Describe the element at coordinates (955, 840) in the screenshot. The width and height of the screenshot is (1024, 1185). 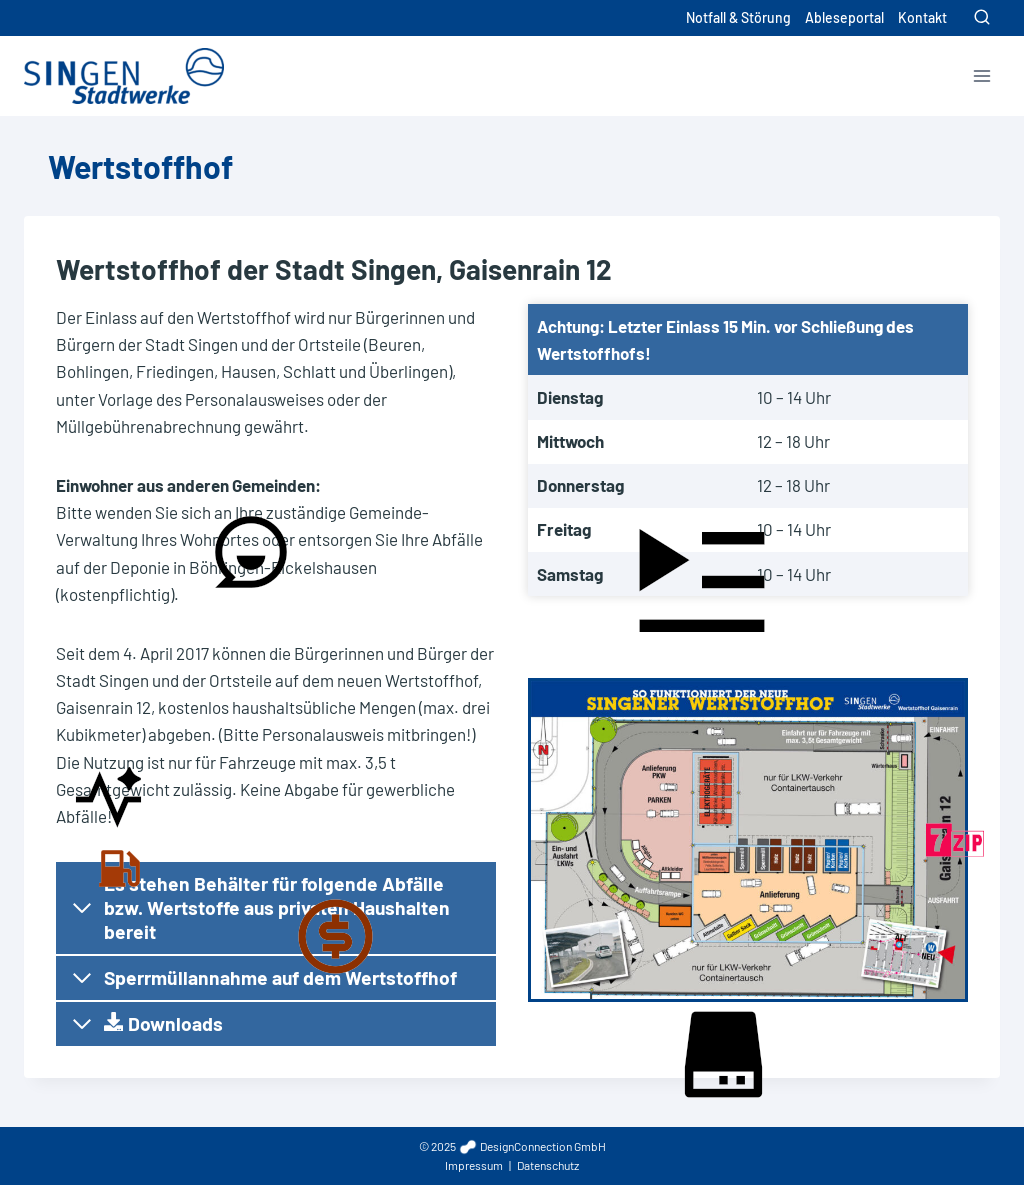
I see `7-Zip file compression software logo` at that location.